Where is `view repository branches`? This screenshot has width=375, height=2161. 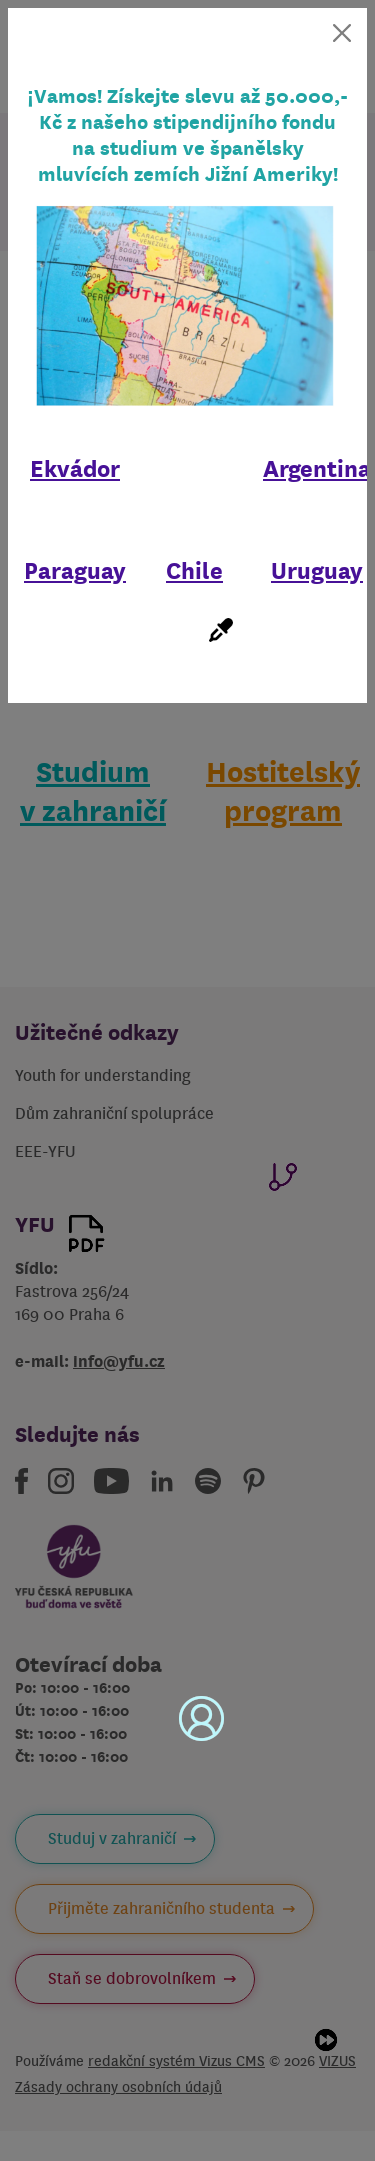 view repository branches is located at coordinates (283, 1177).